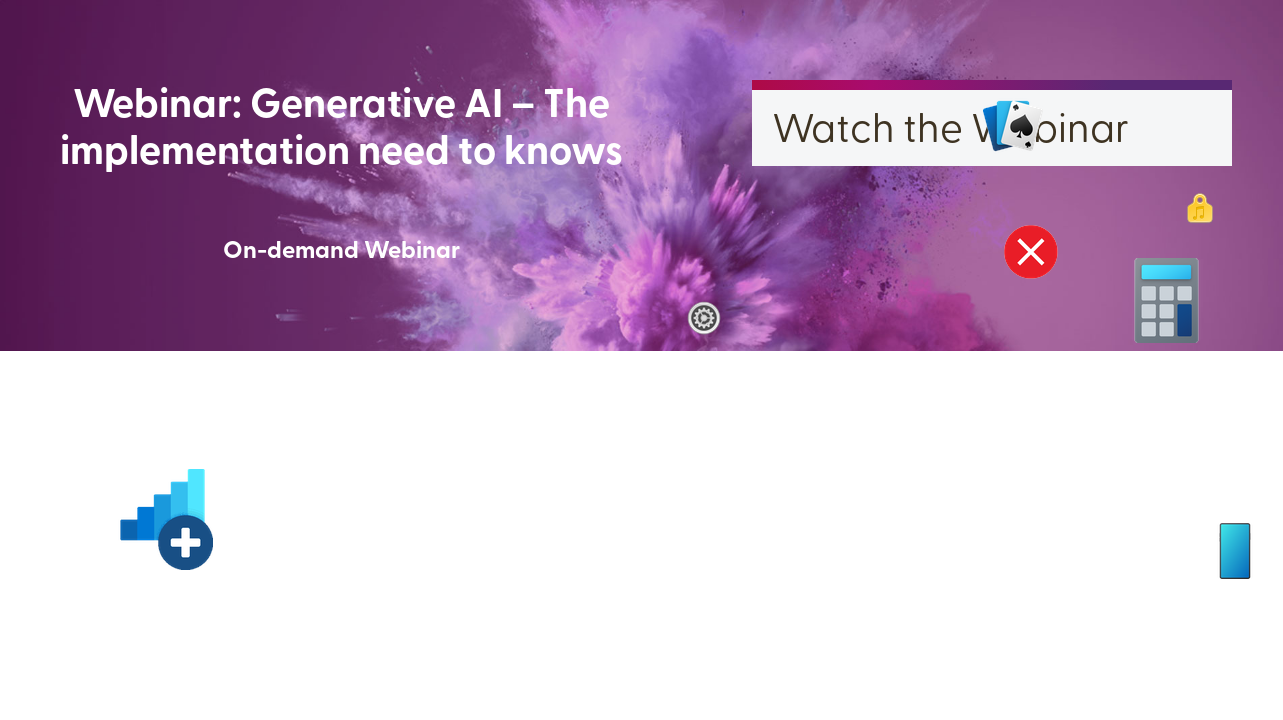  Describe the element at coordinates (1166, 300) in the screenshot. I see `open the calculator app` at that location.